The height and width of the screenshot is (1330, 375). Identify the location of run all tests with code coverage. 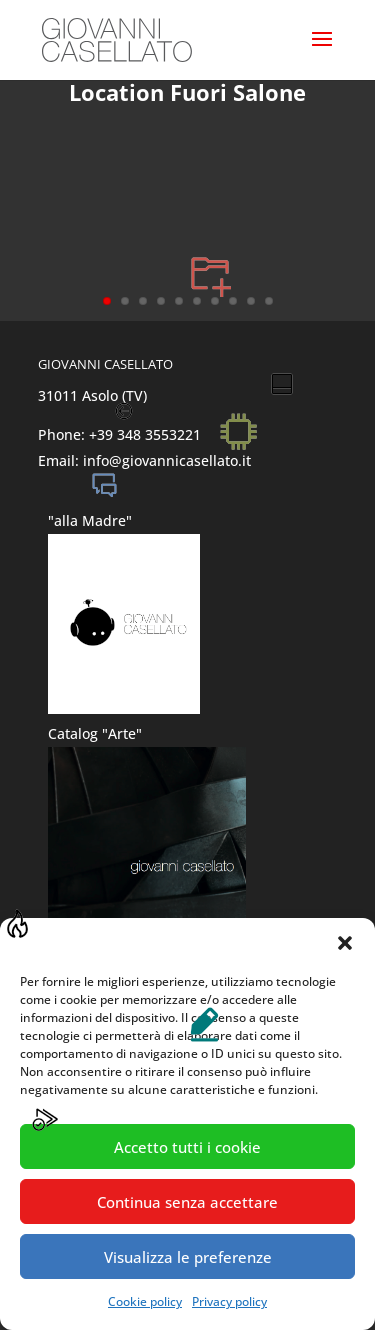
(45, 1118).